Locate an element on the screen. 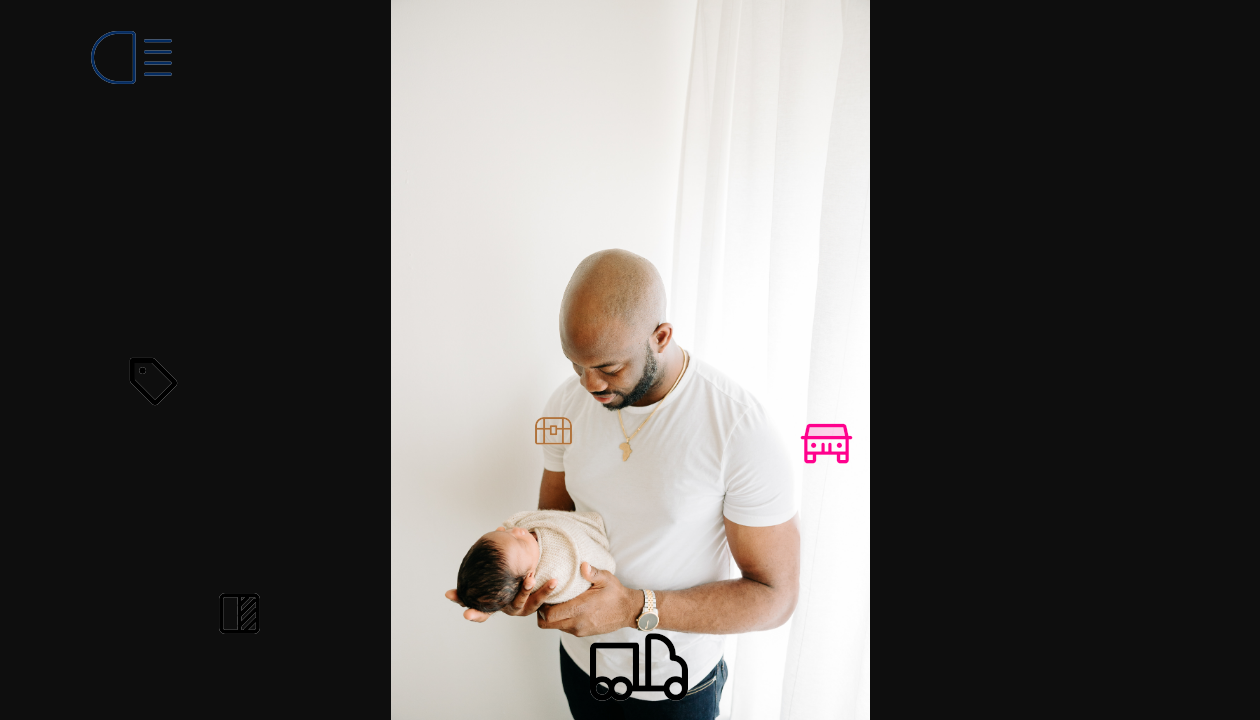 The width and height of the screenshot is (1260, 720). toggle half-fill or partial selection mode is located at coordinates (239, 613).